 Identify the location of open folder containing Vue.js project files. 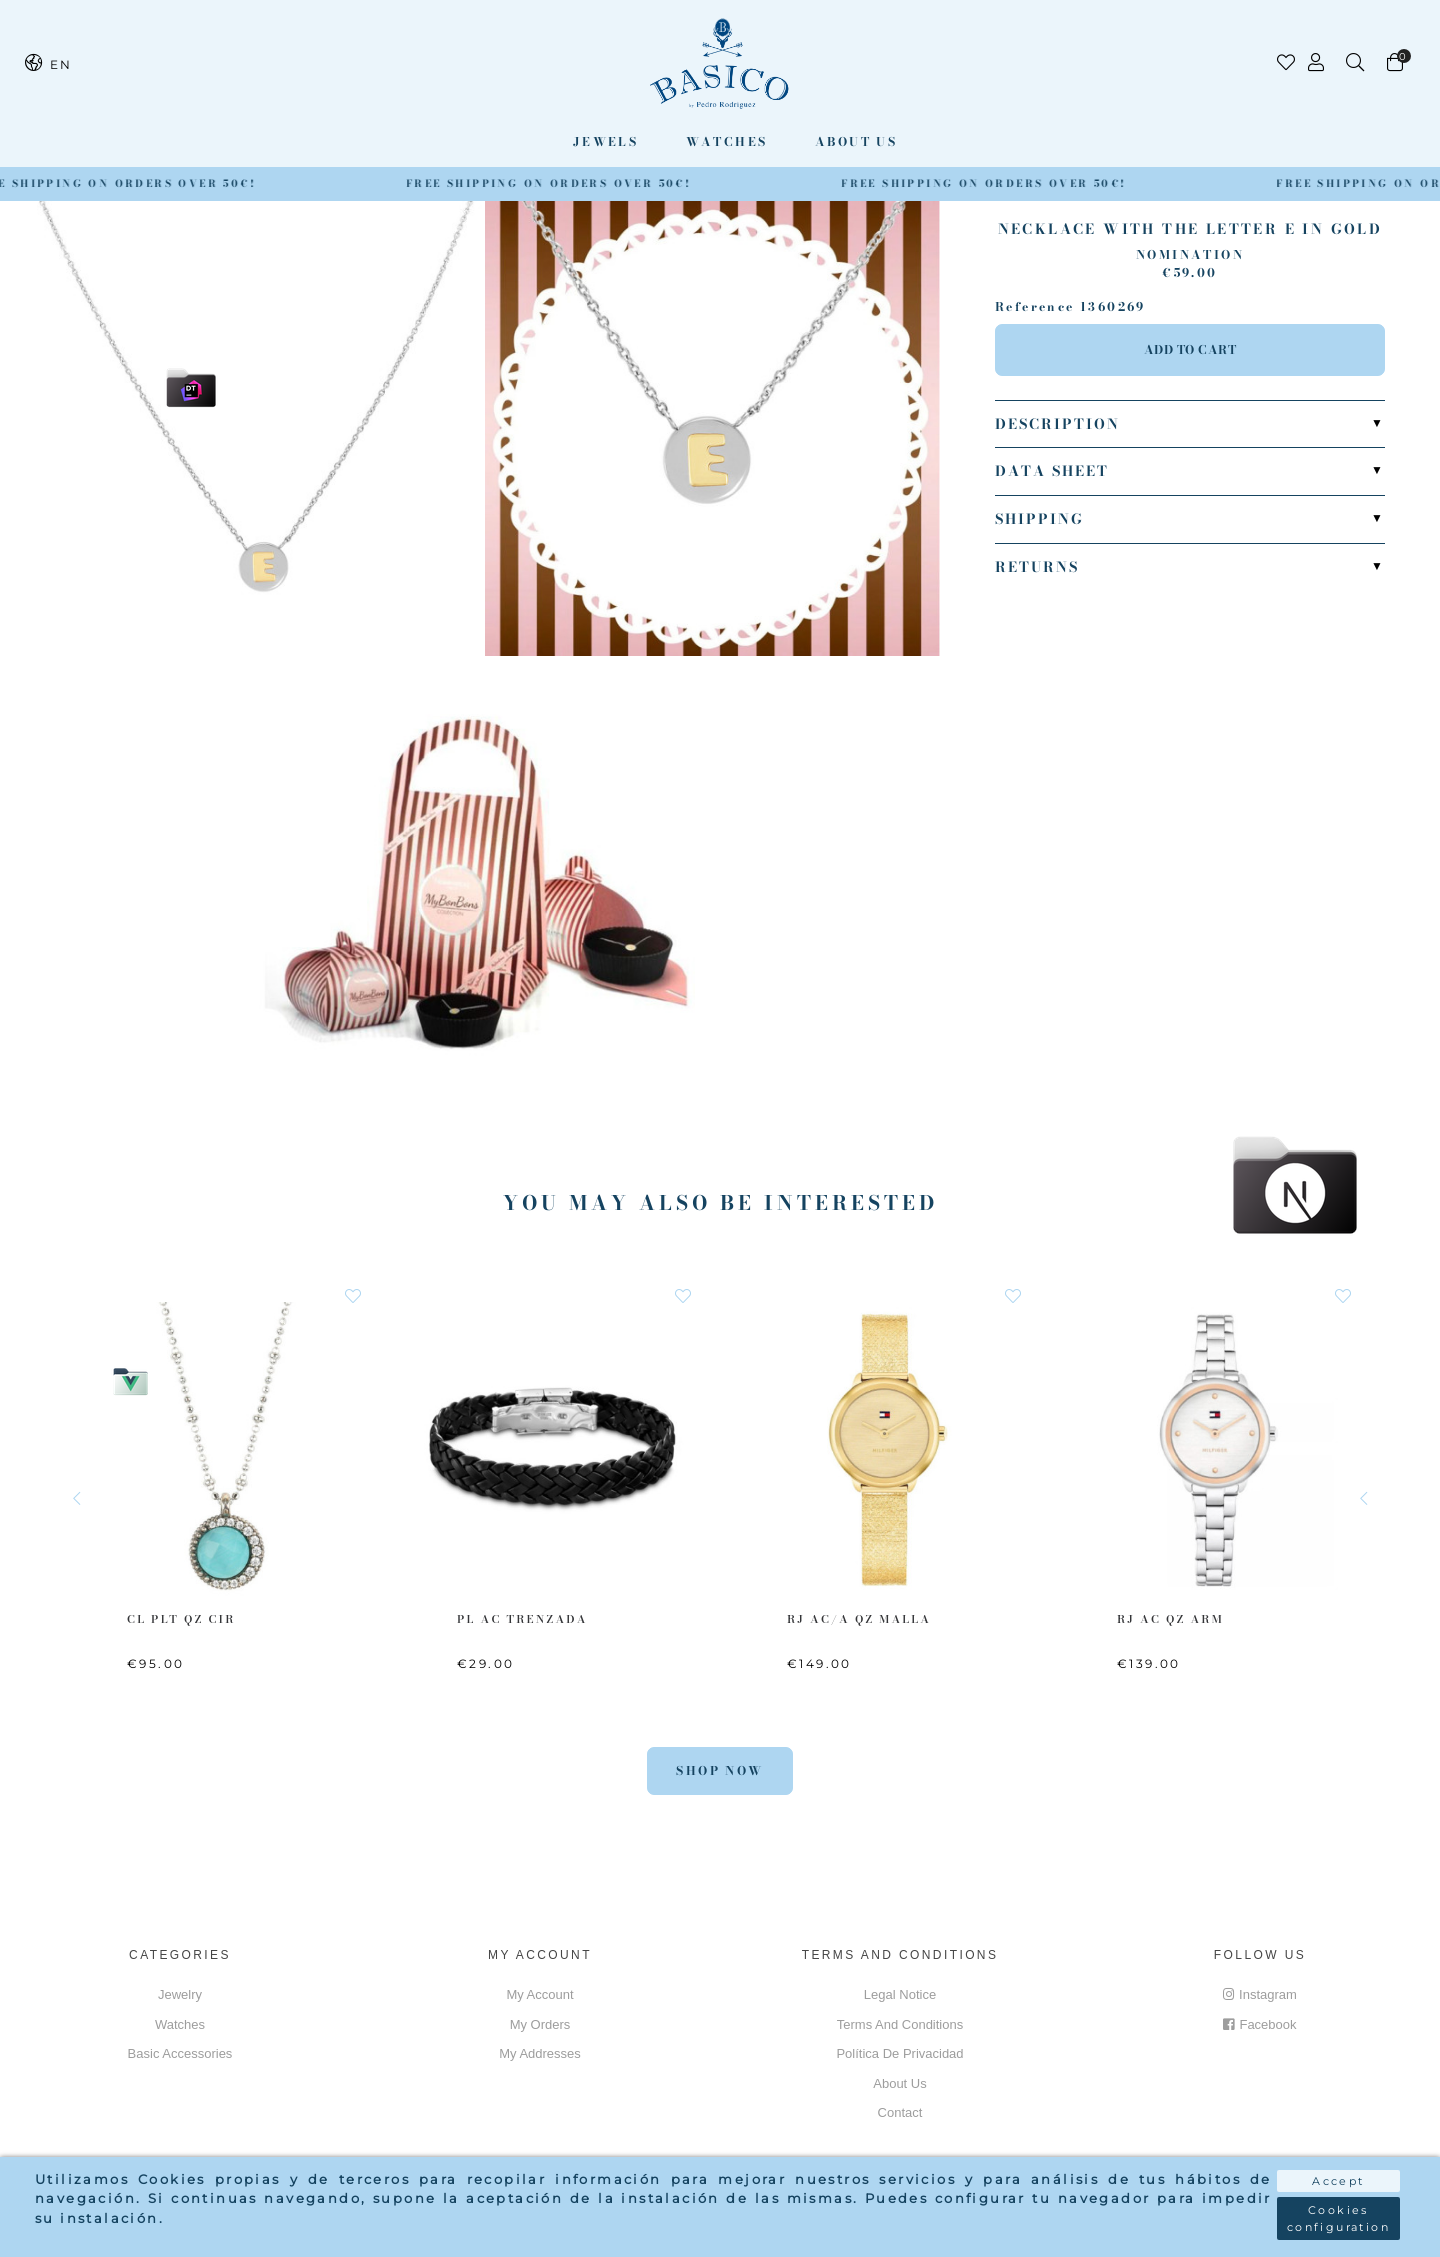
(130, 1382).